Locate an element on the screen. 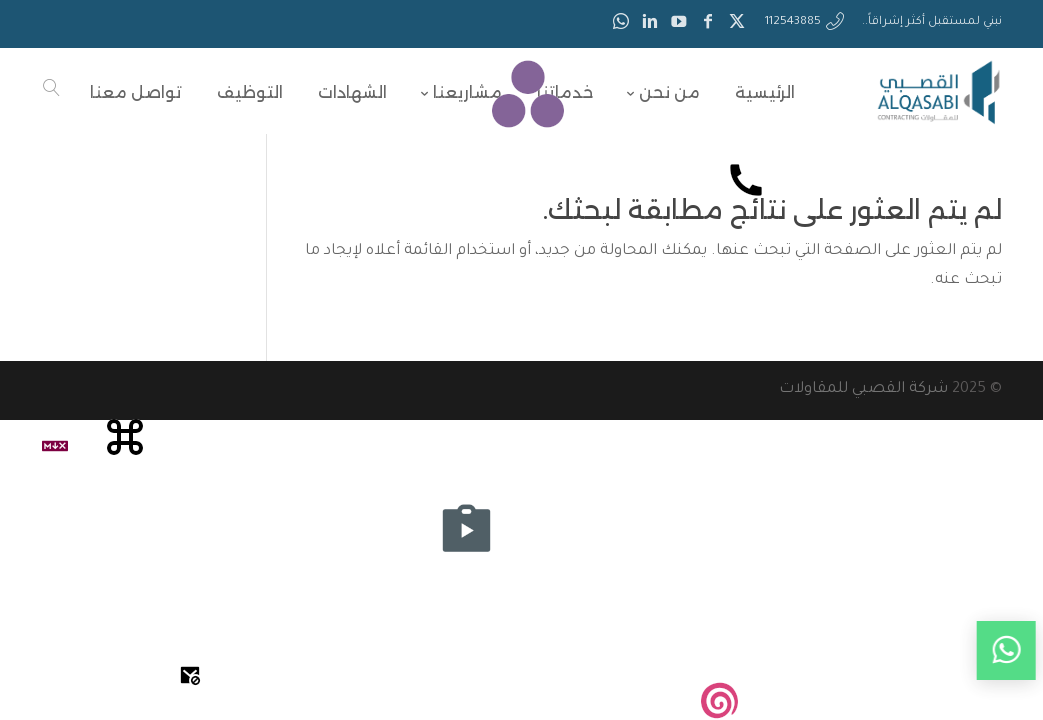 The image size is (1043, 720). julia programming language logo is located at coordinates (528, 94).